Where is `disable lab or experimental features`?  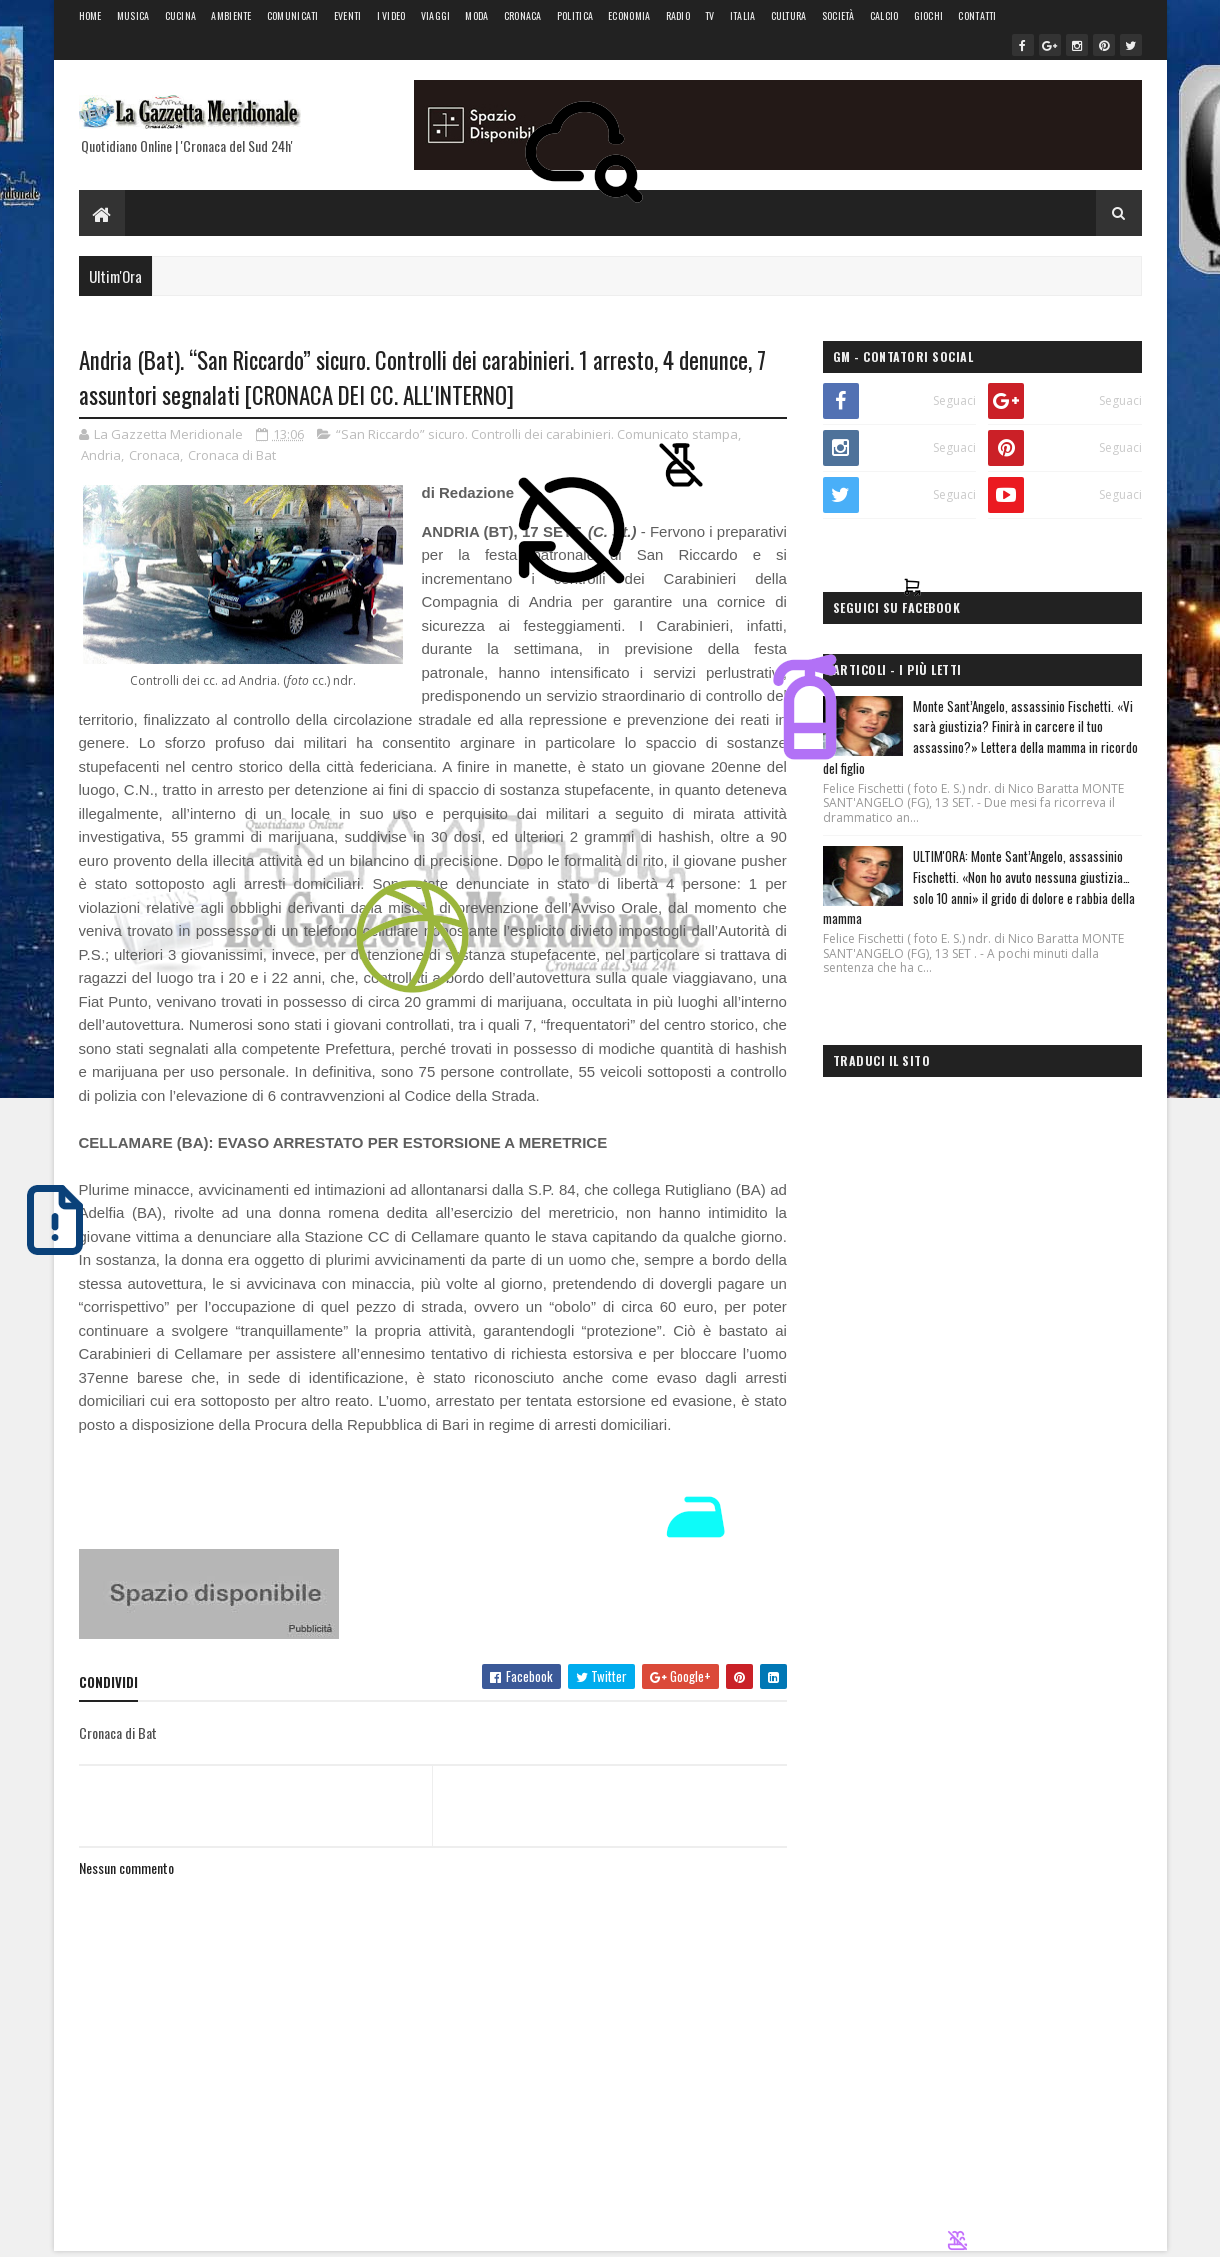
disable lab or experimental features is located at coordinates (681, 465).